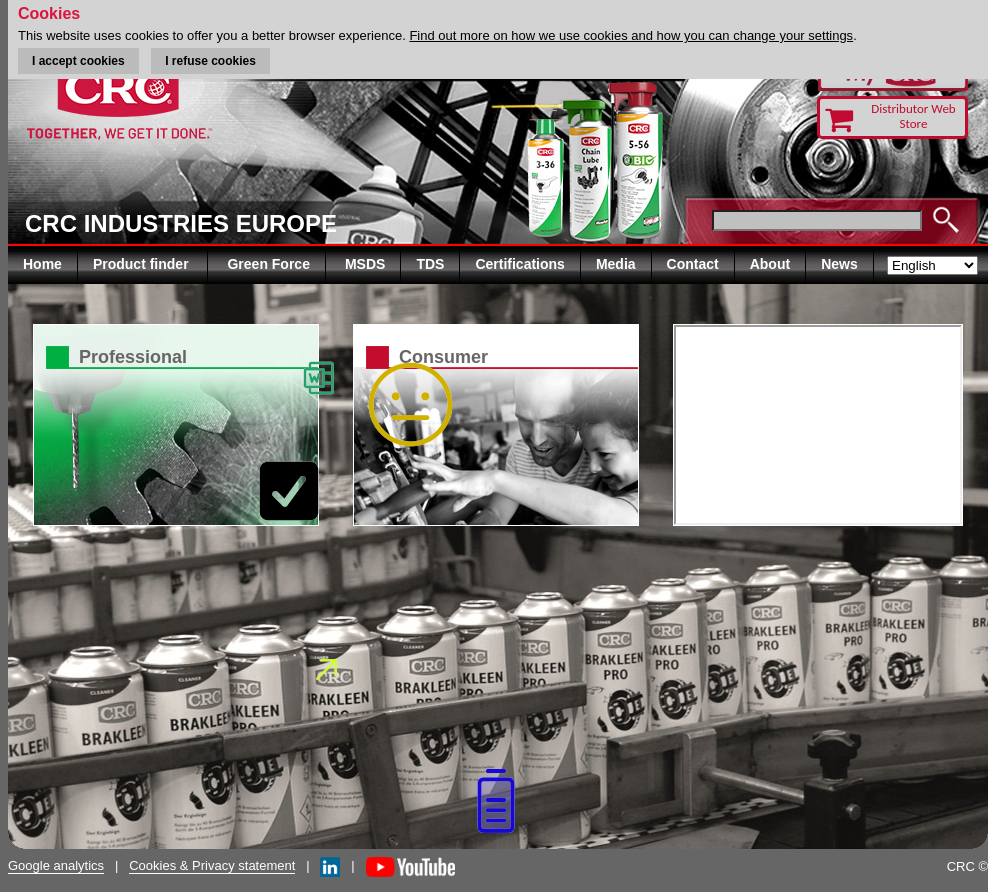 The image size is (988, 892). I want to click on mark task as complete, so click(289, 491).